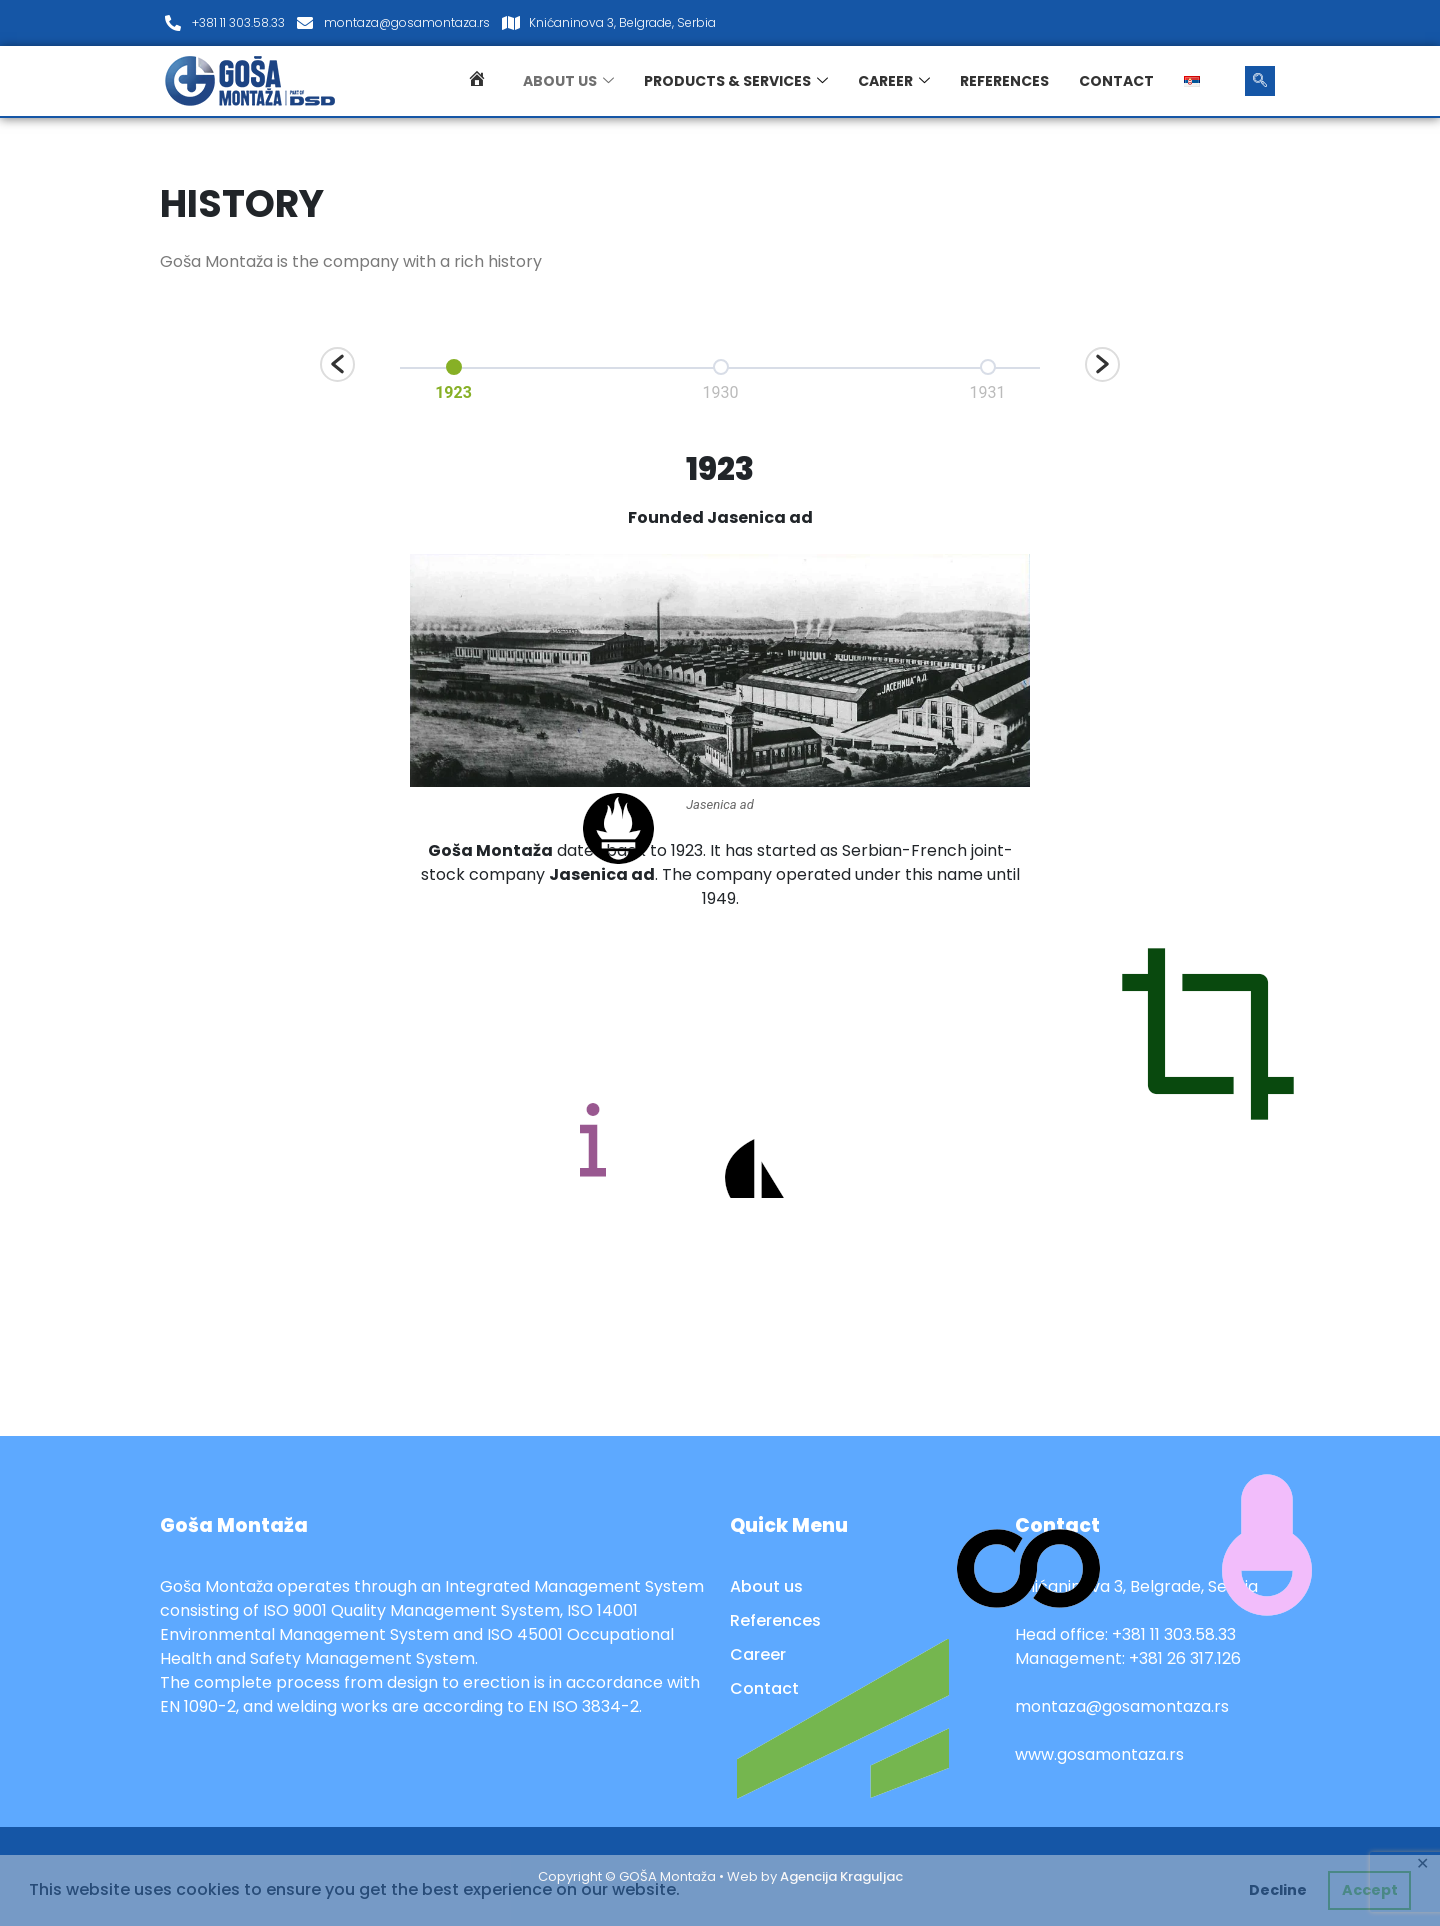  I want to click on crop an image or photo, so click(1208, 1034).